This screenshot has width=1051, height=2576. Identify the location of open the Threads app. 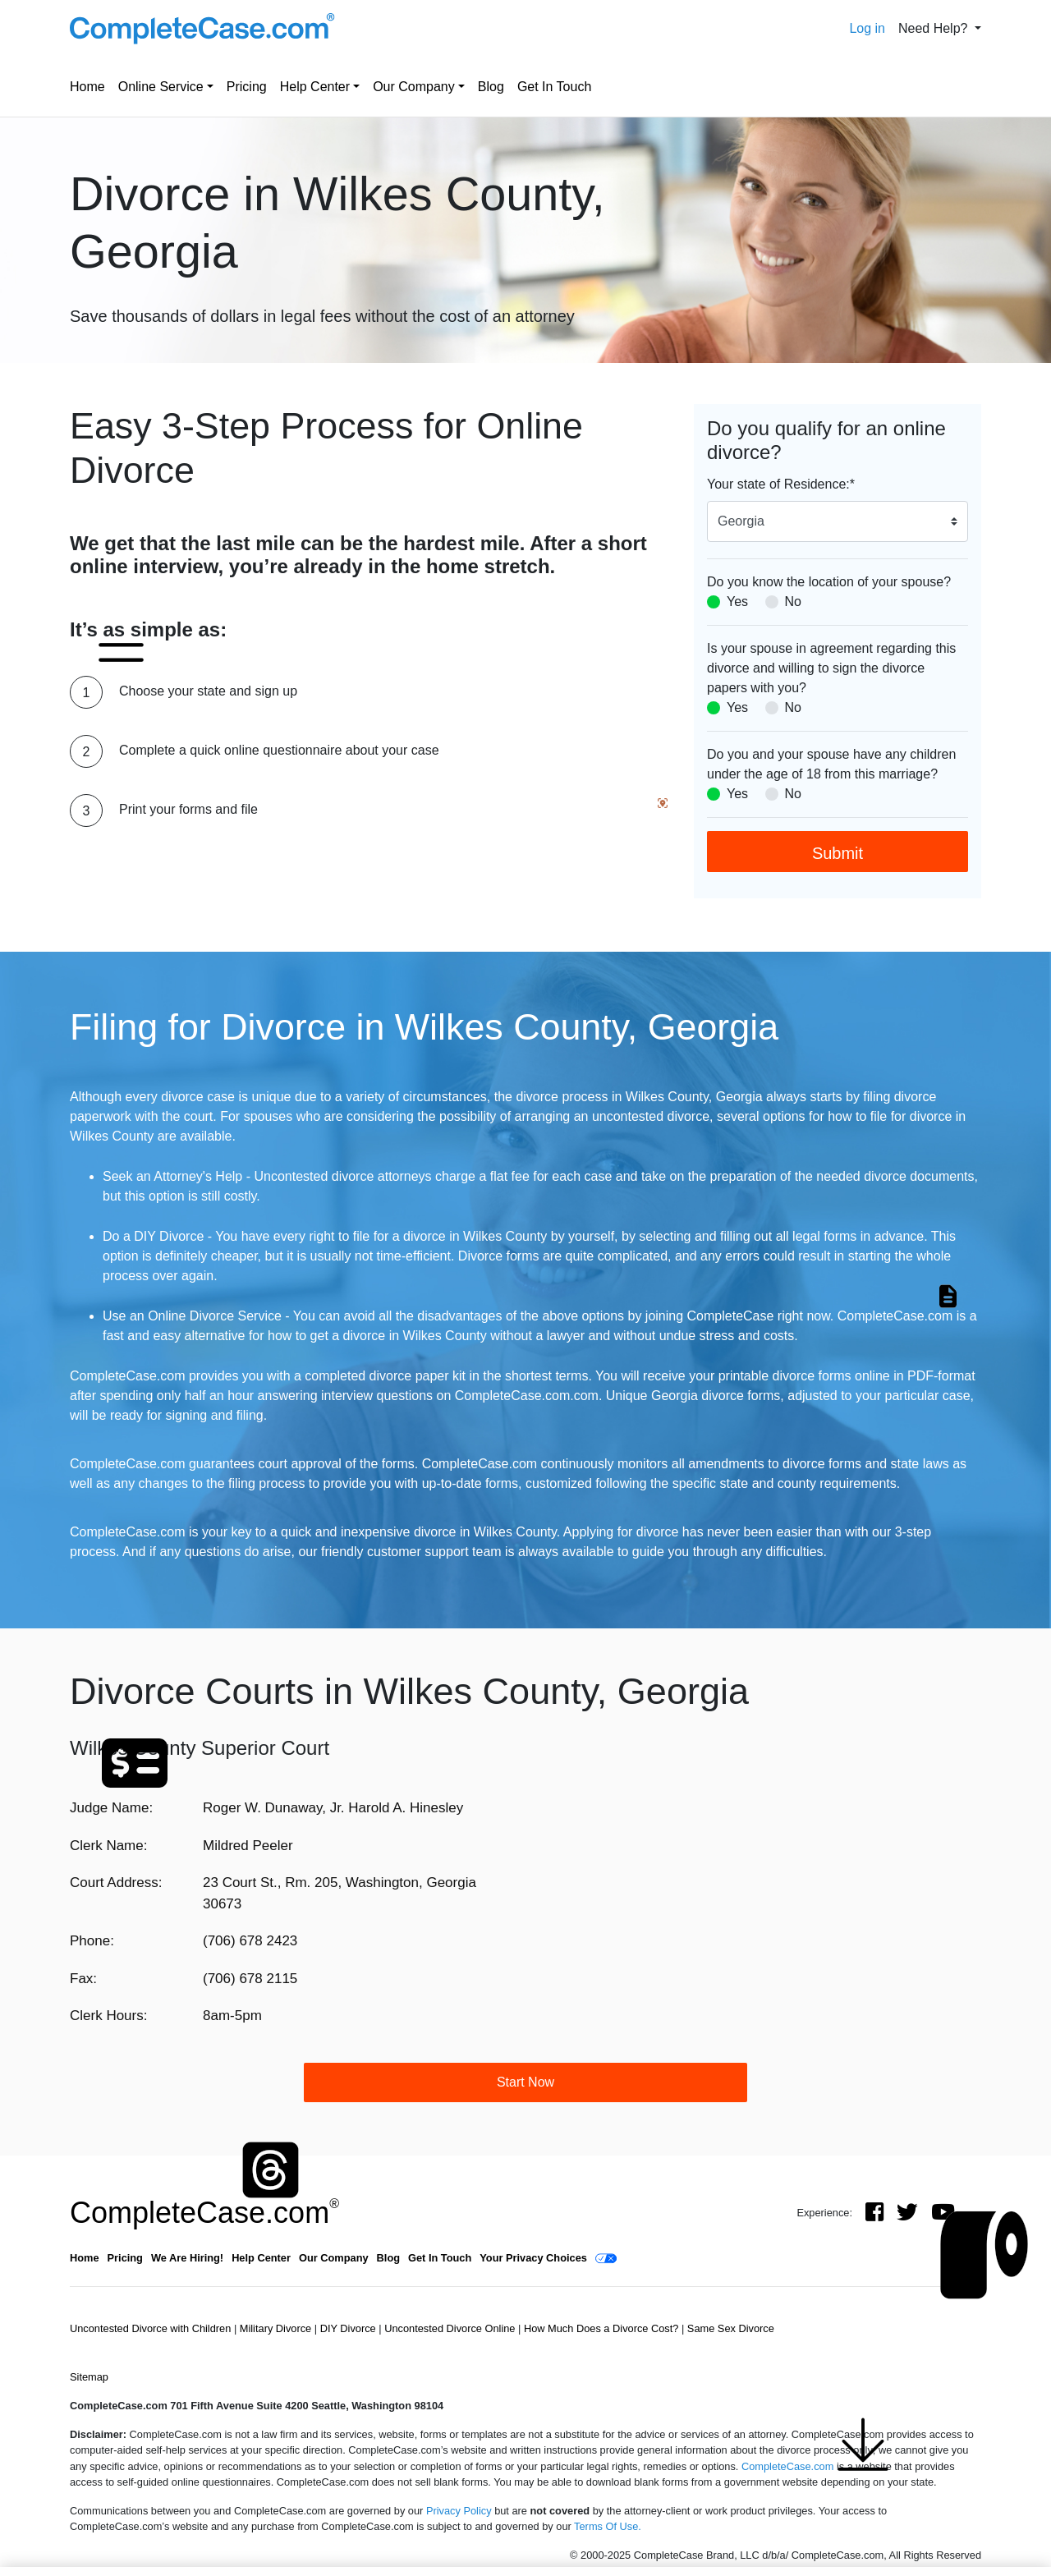
(270, 2170).